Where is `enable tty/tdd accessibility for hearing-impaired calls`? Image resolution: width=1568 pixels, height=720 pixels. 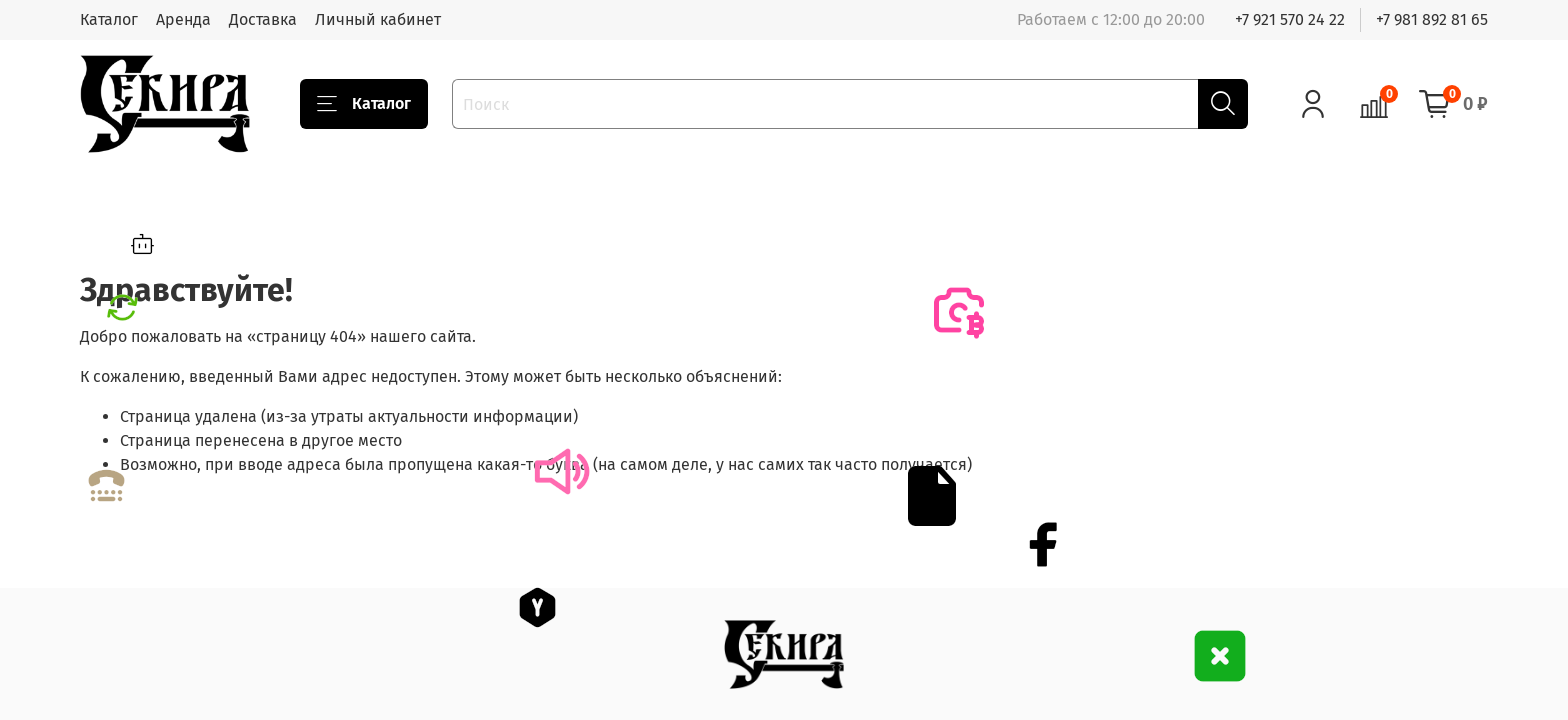 enable tty/tdd accessibility for hearing-impaired calls is located at coordinates (106, 485).